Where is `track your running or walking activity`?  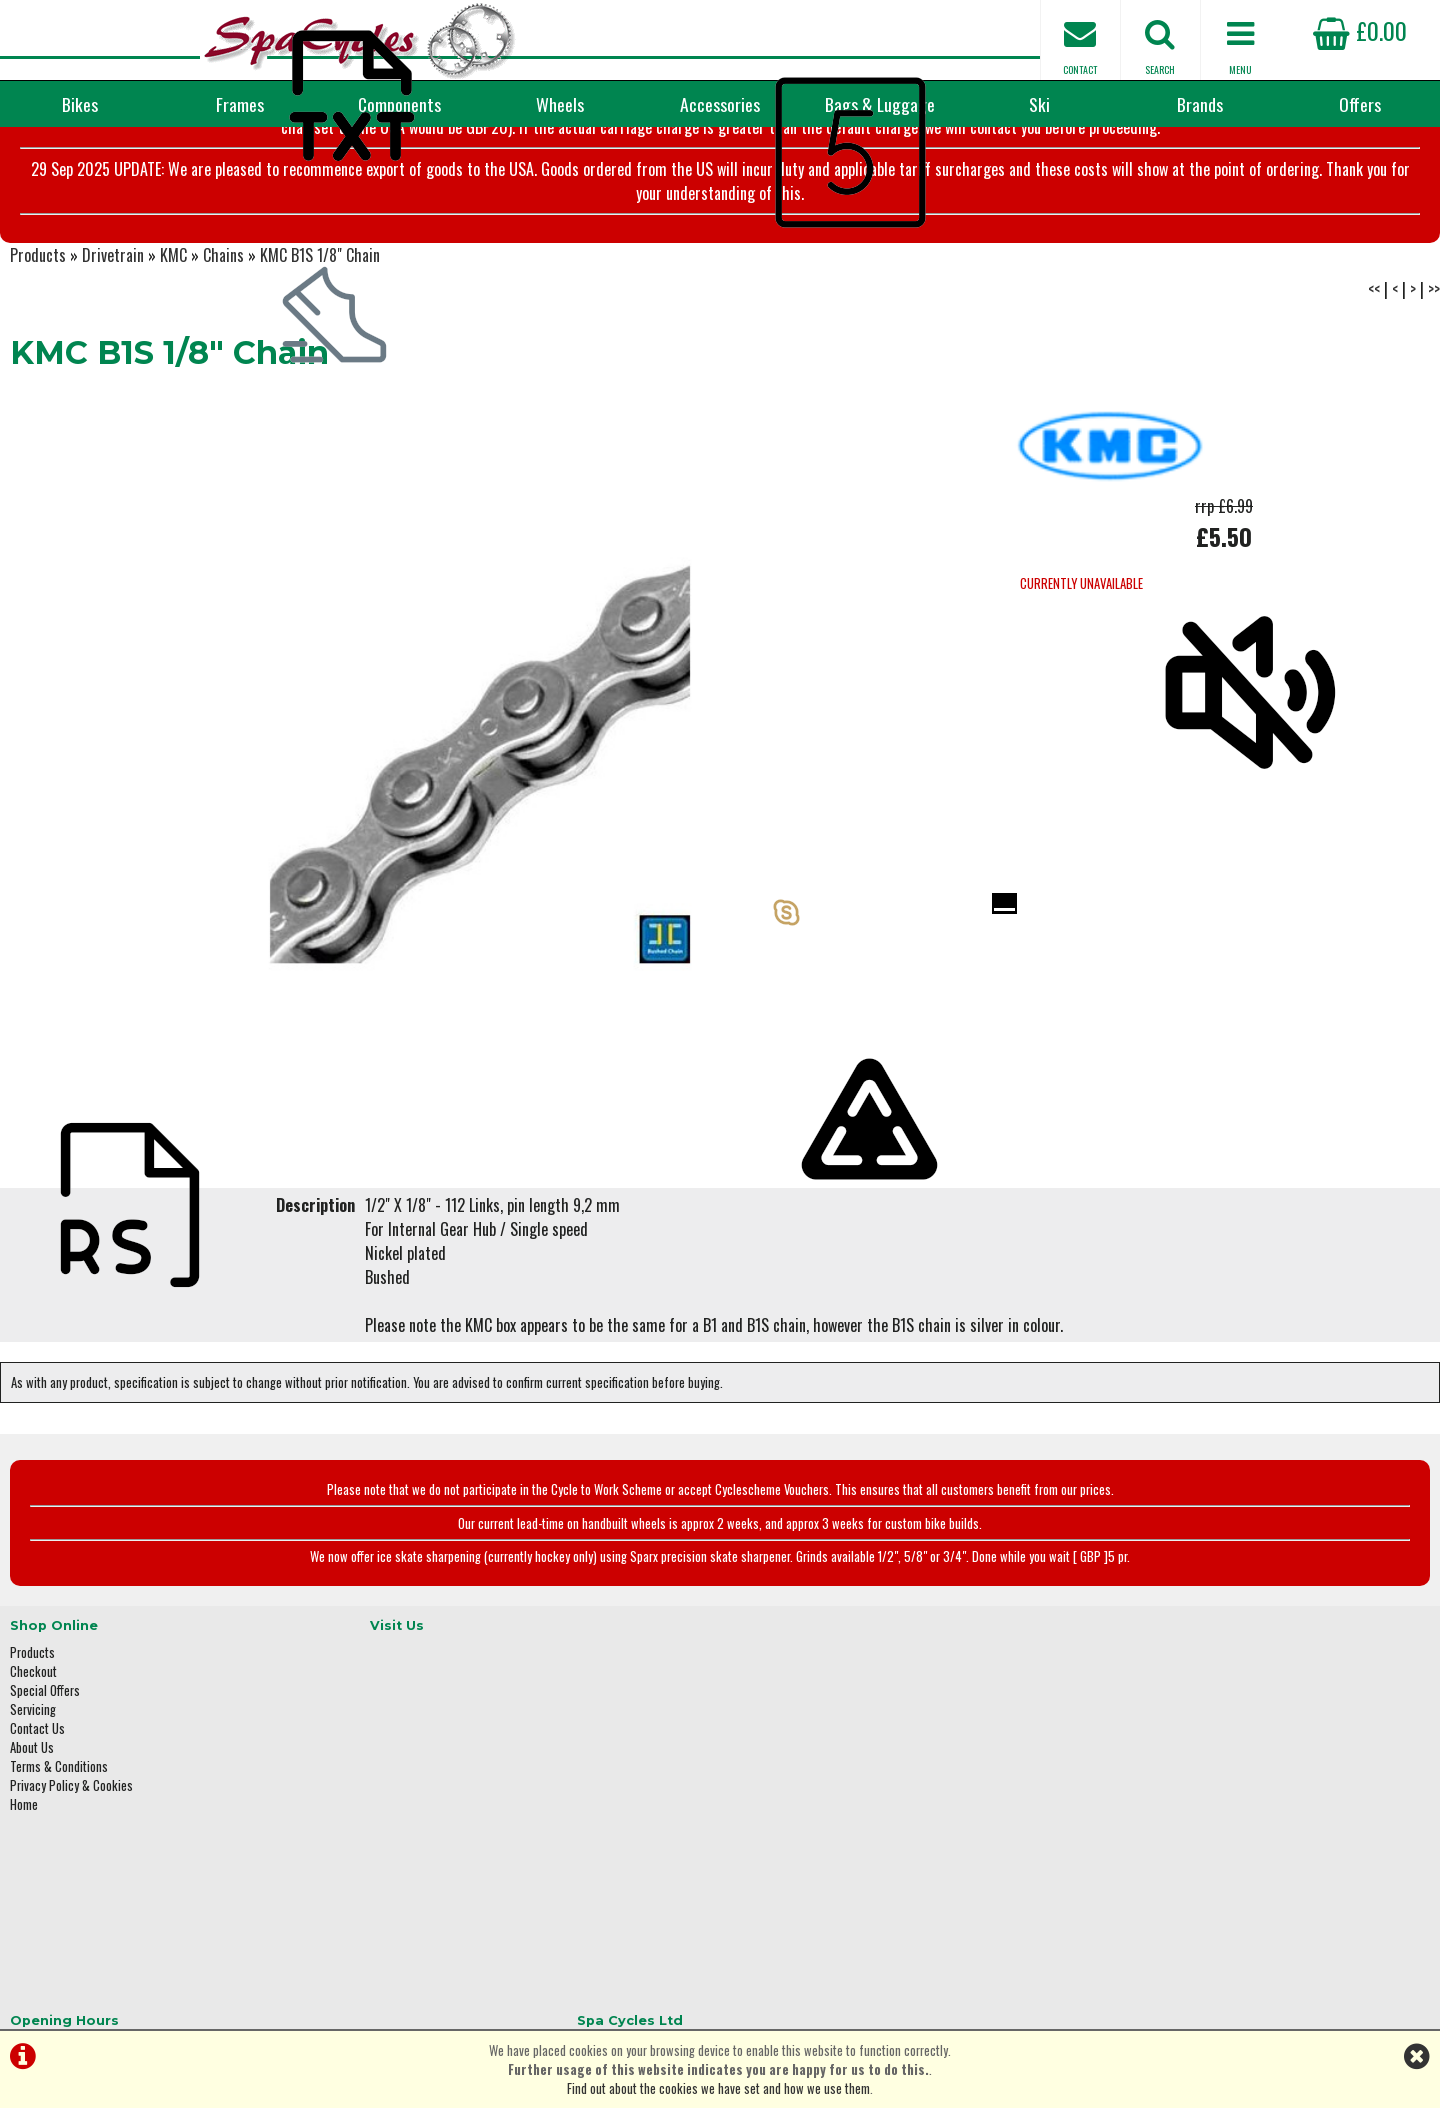
track your running or walking activity is located at coordinates (332, 320).